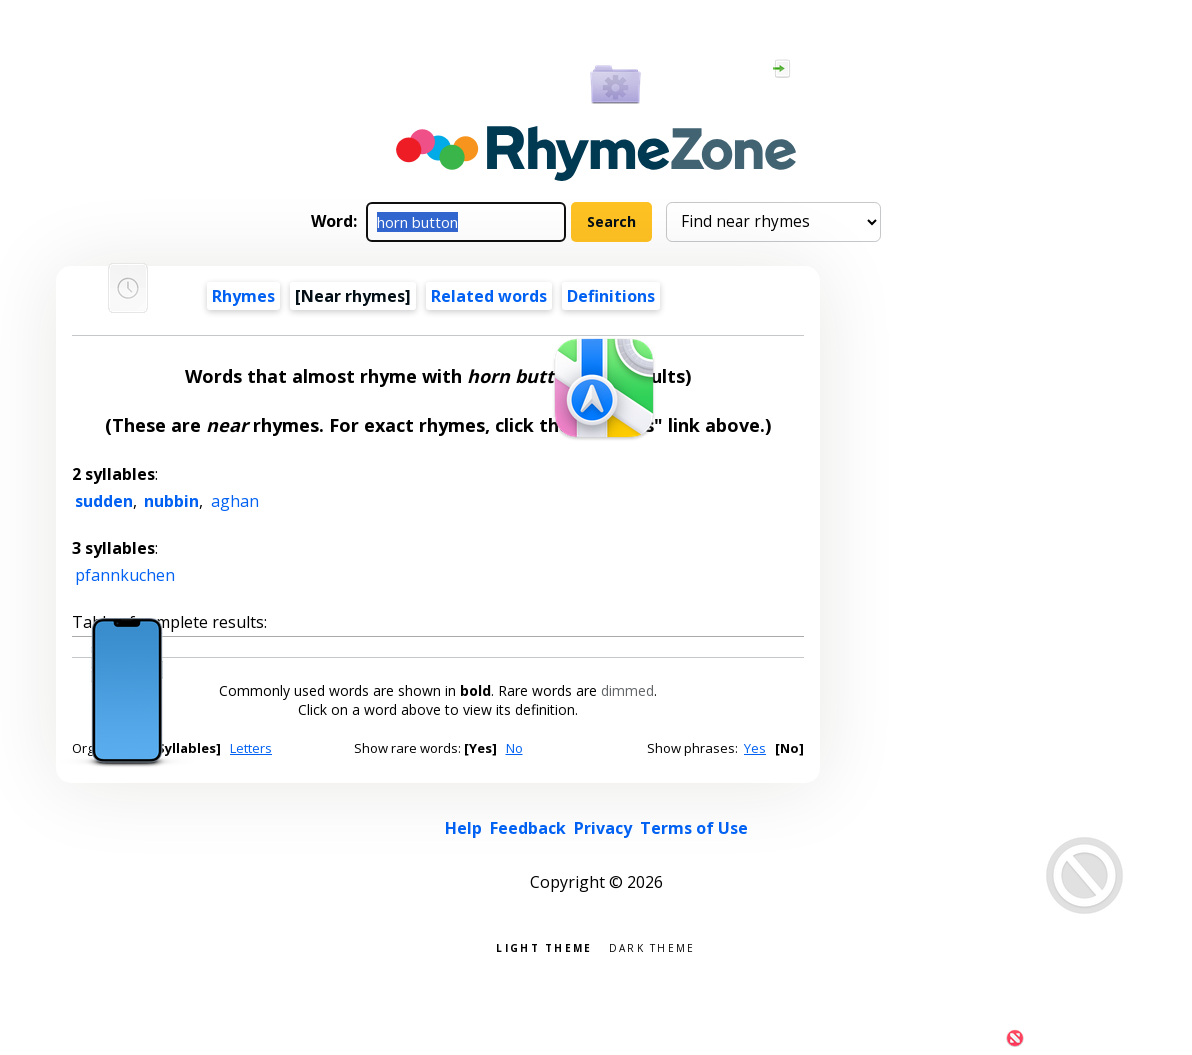 This screenshot has width=1192, height=1055. I want to click on open Apple News preferences, so click(1015, 1038).